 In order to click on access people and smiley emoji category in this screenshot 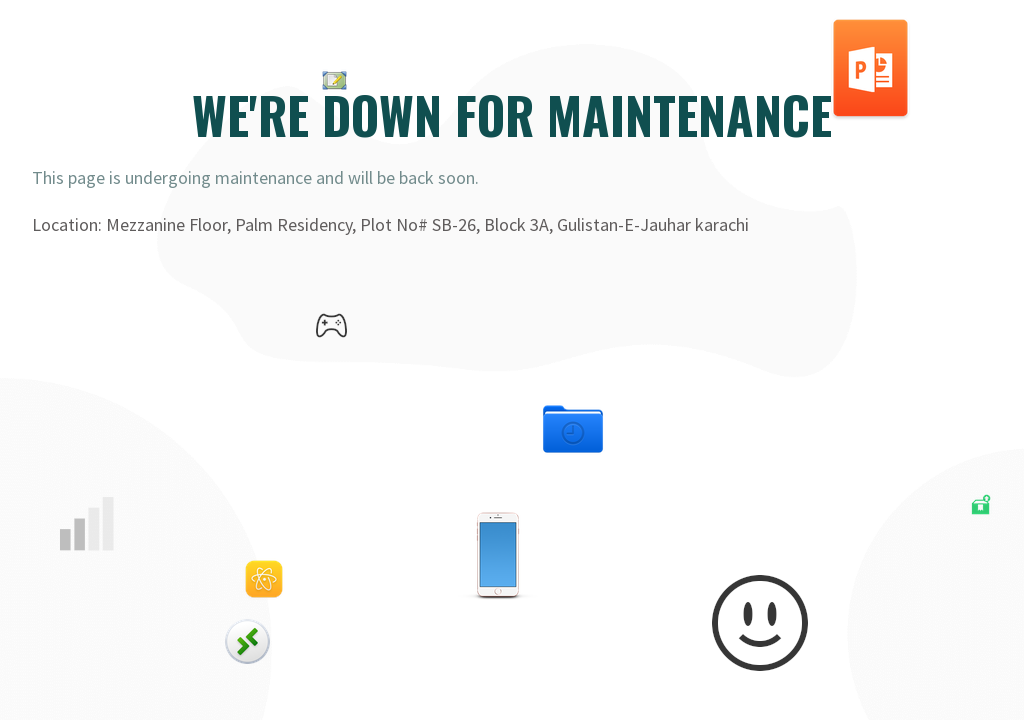, I will do `click(760, 623)`.